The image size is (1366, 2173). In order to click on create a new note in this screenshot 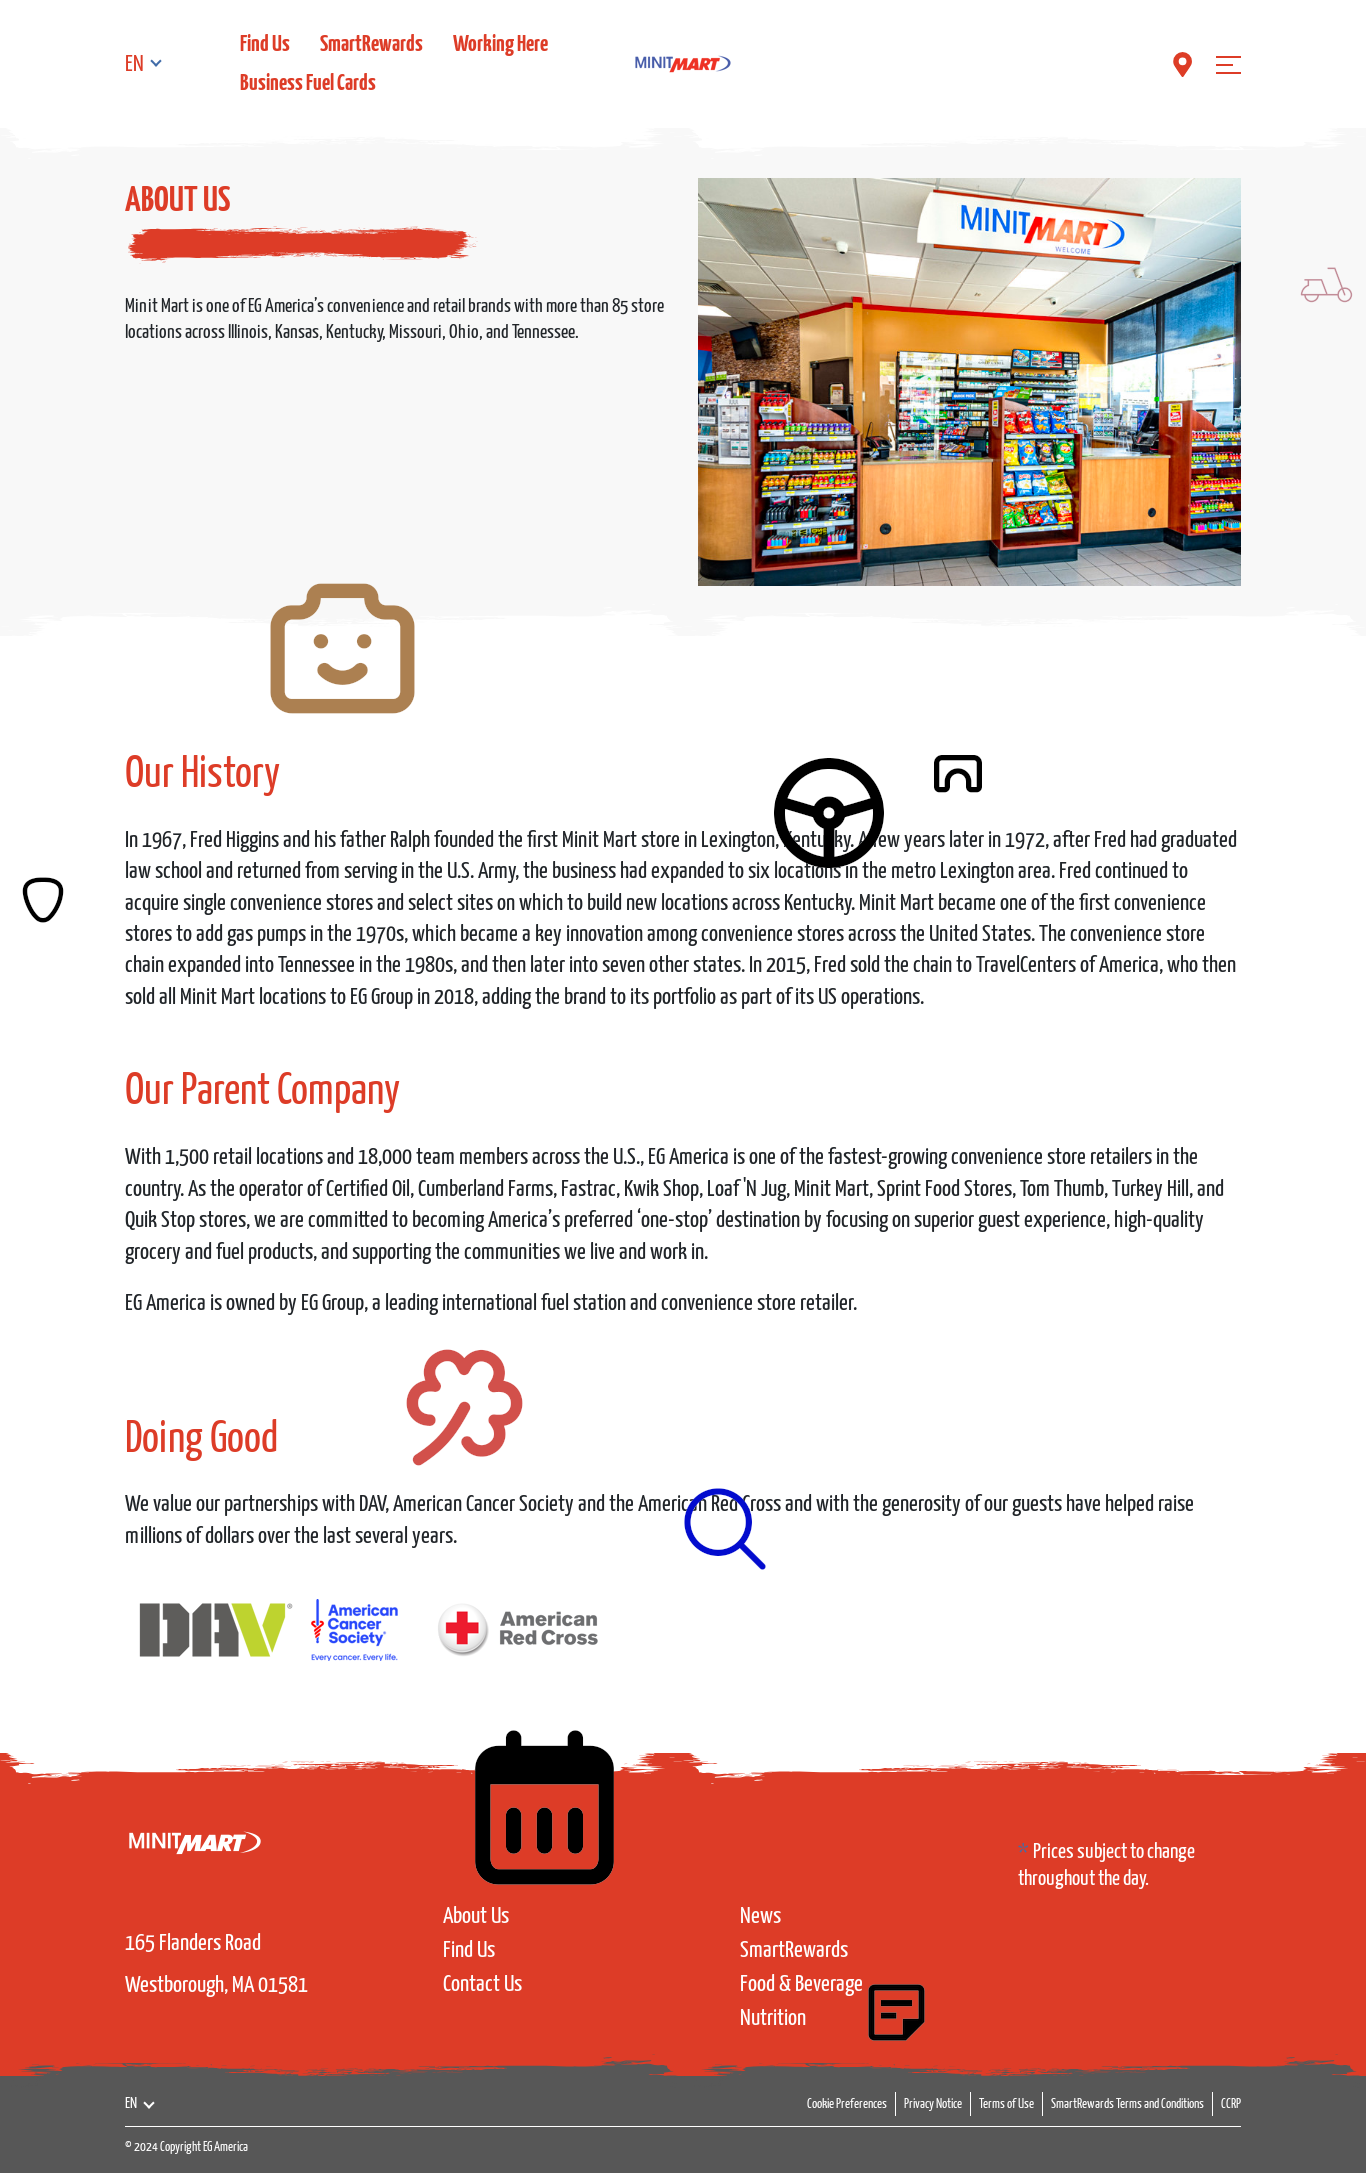, I will do `click(896, 2012)`.